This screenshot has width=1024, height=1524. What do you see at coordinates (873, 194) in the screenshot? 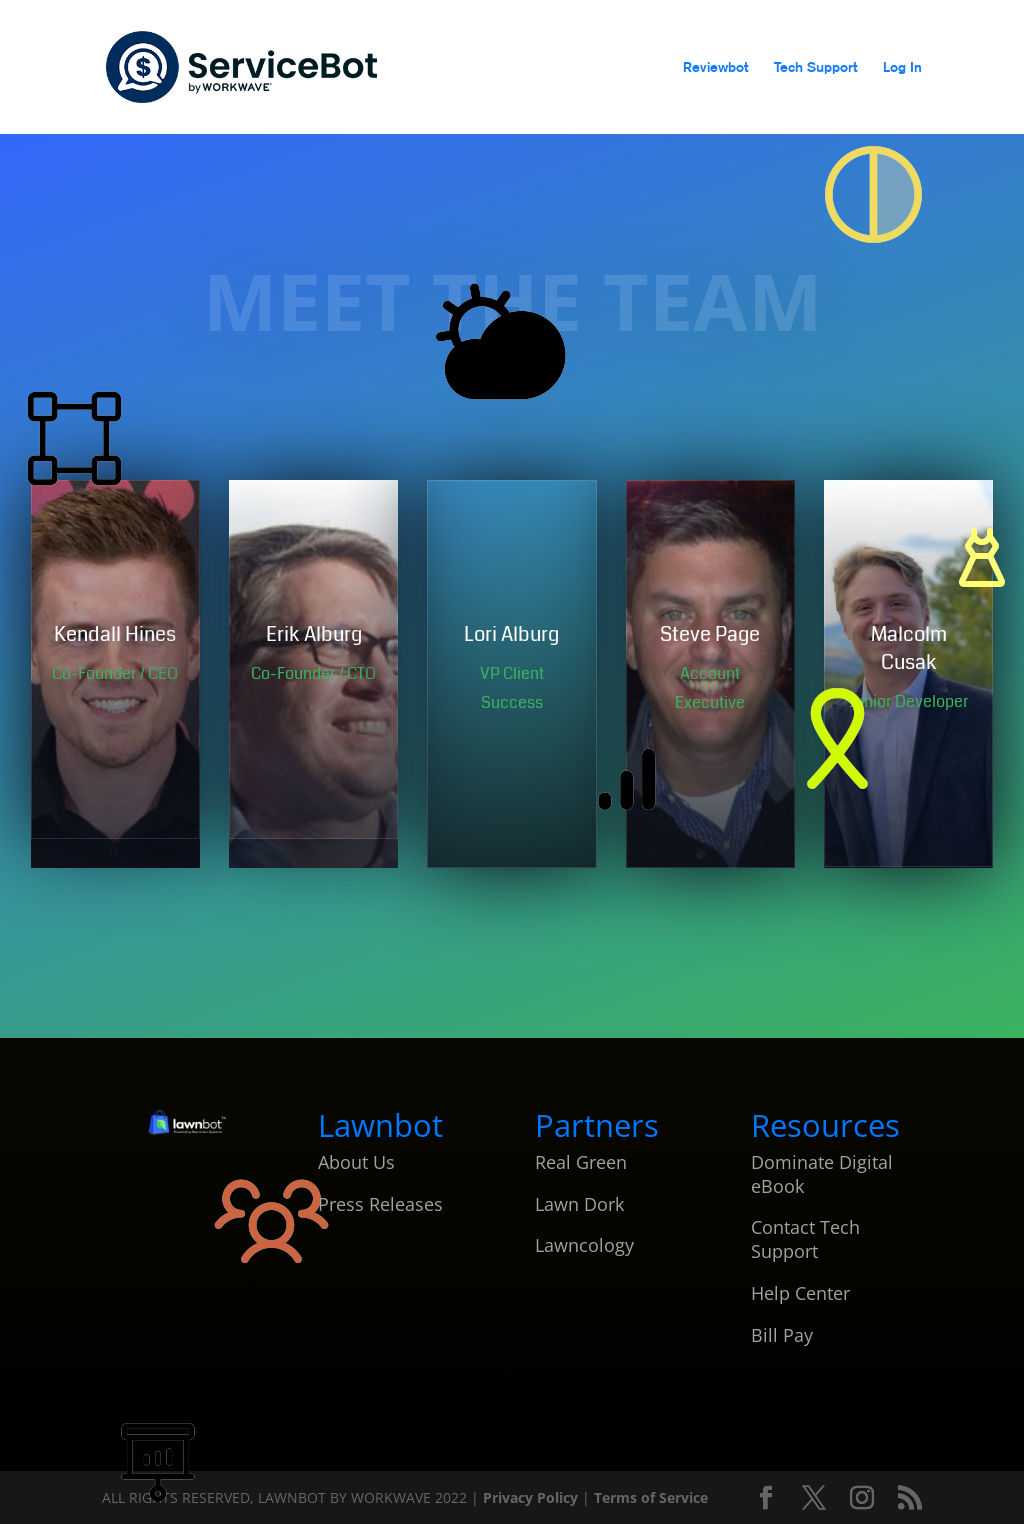
I see `toggle between light and dark mode` at bounding box center [873, 194].